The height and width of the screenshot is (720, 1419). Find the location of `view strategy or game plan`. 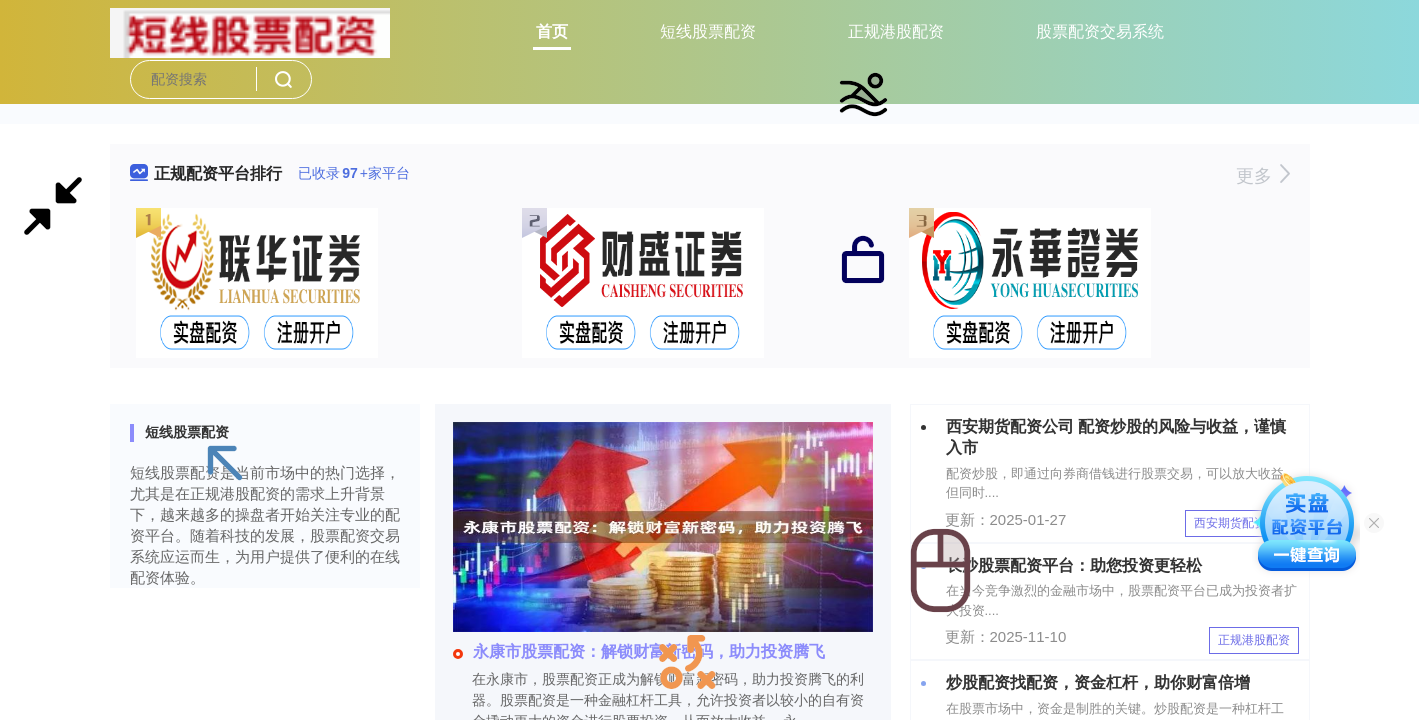

view strategy or game plan is located at coordinates (685, 662).